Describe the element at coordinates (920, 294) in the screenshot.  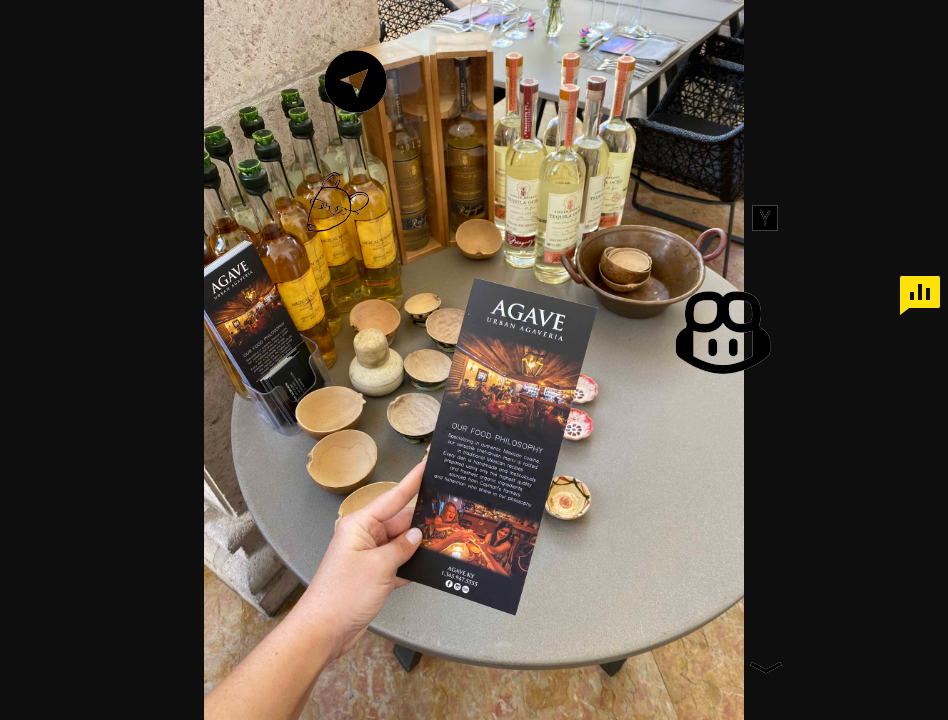
I see `view poll results in a conversation` at that location.